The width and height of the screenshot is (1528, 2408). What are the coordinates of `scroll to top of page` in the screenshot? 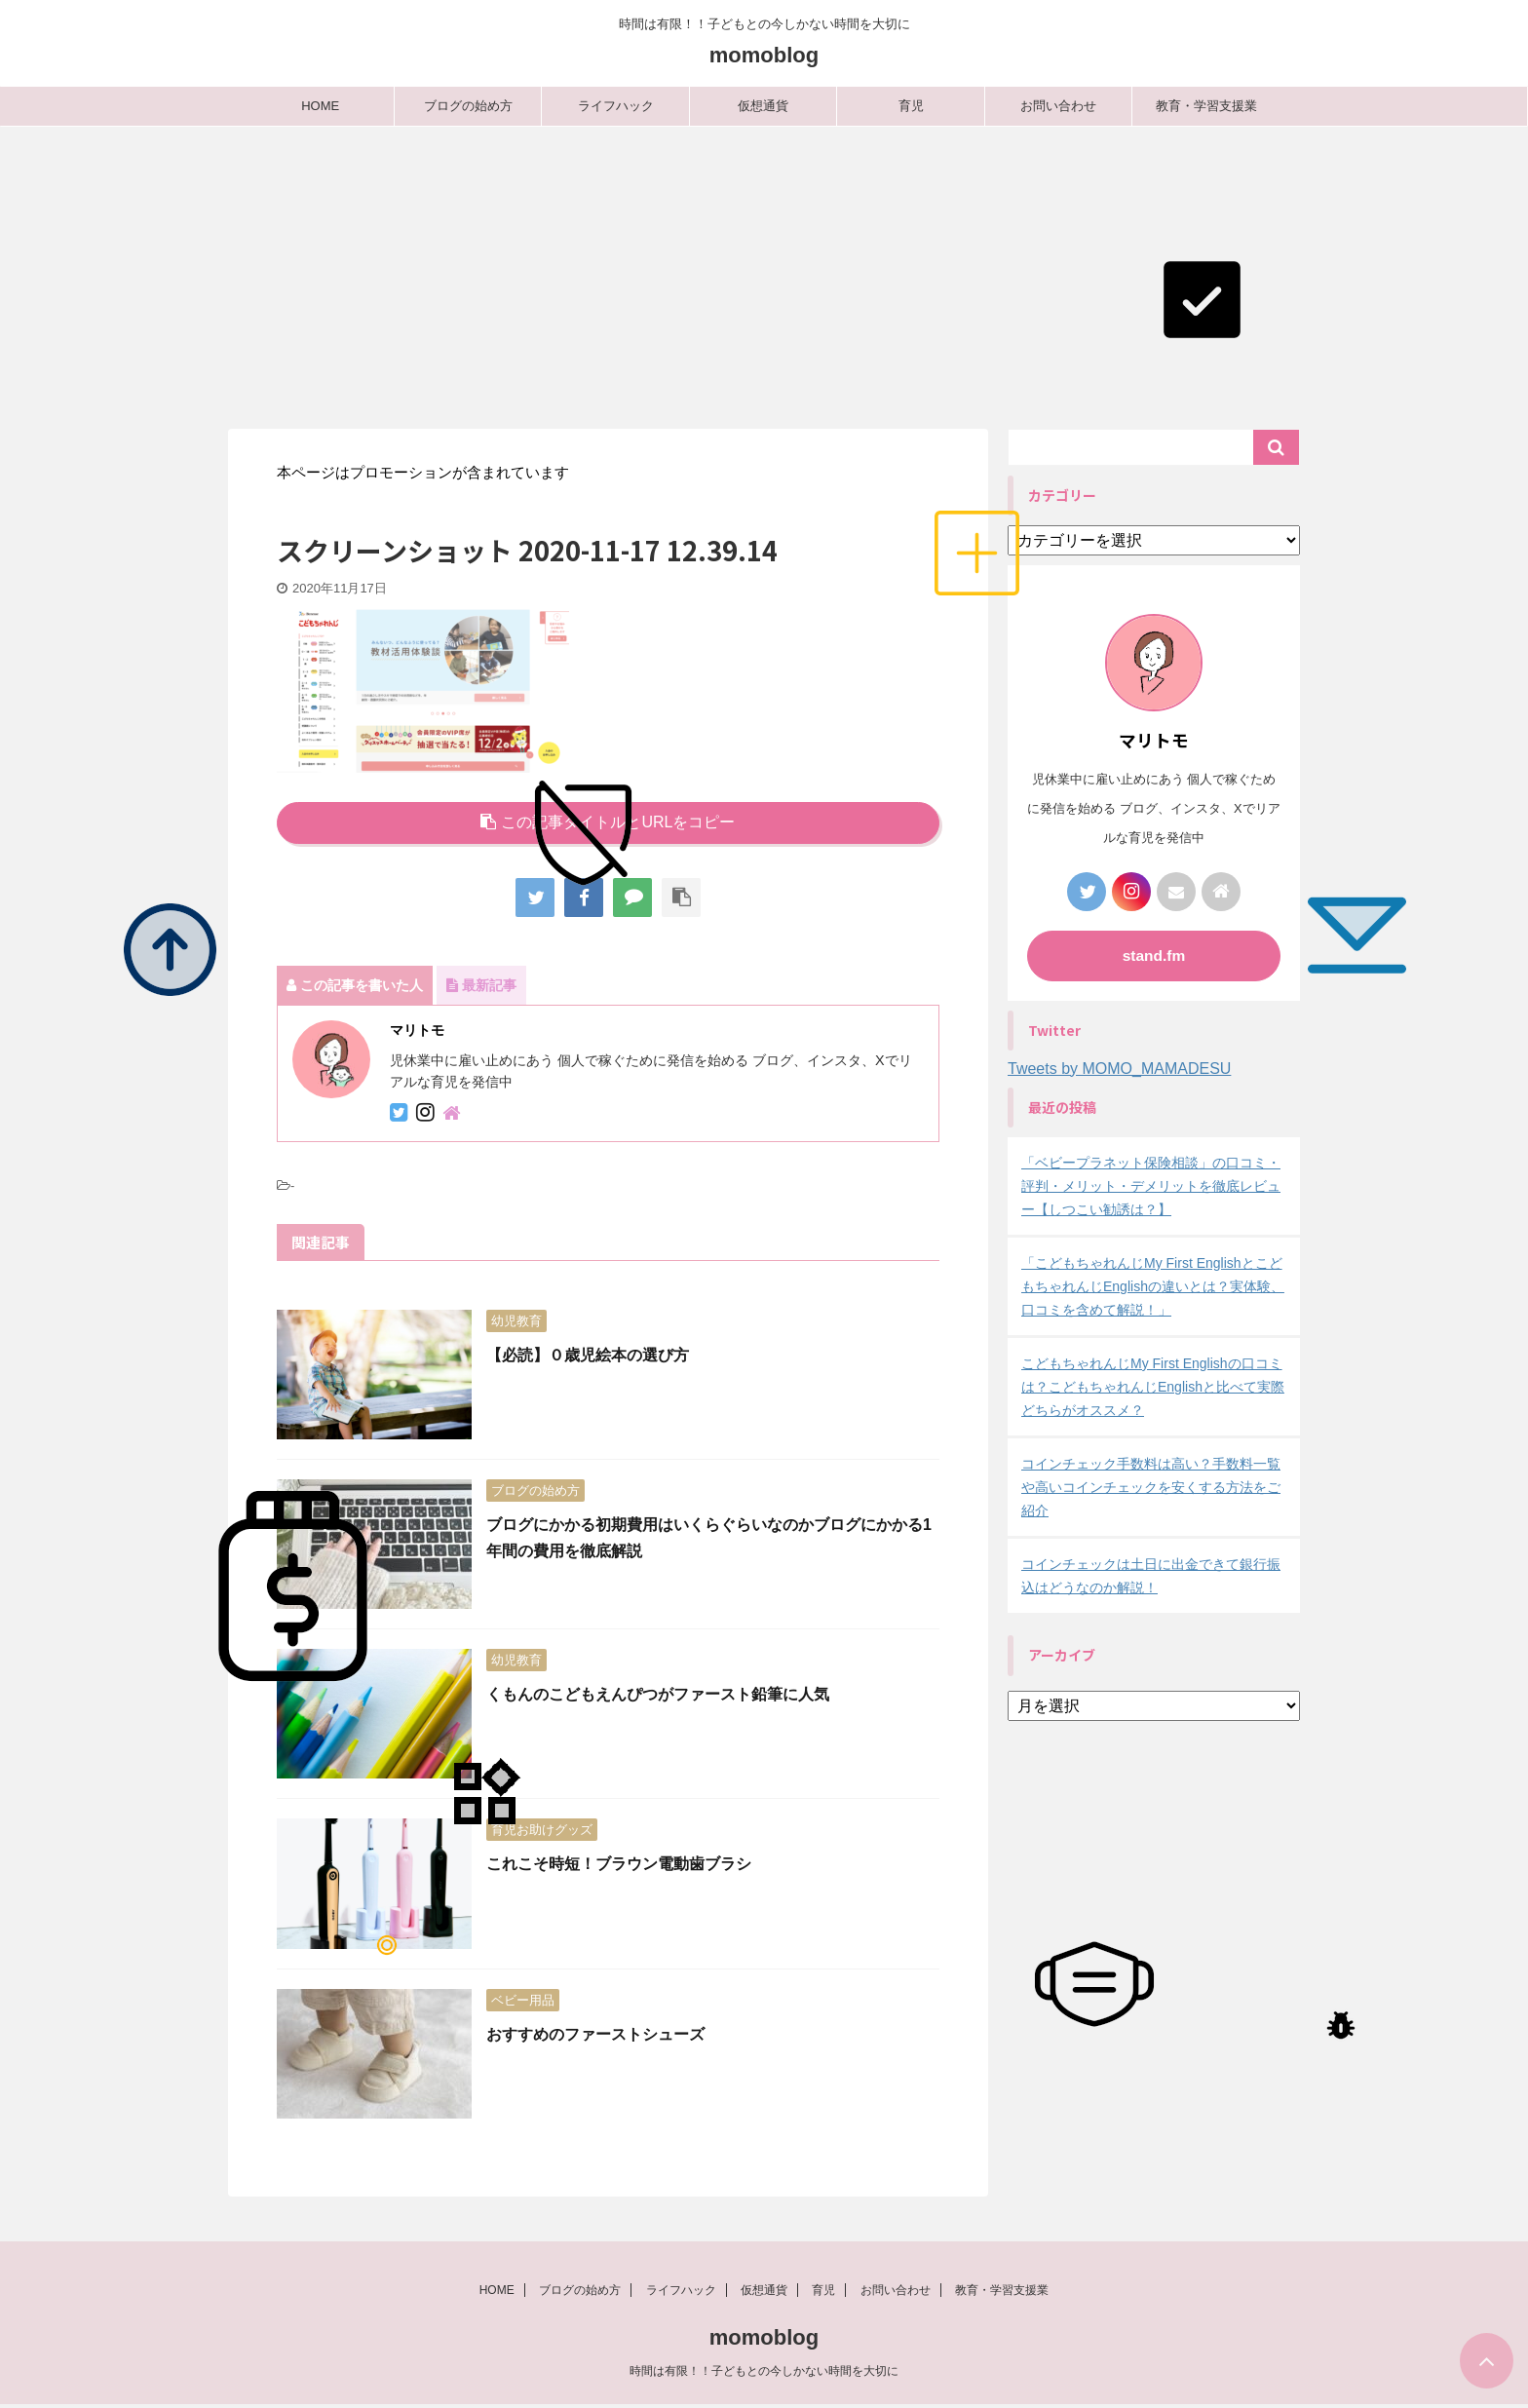 It's located at (170, 949).